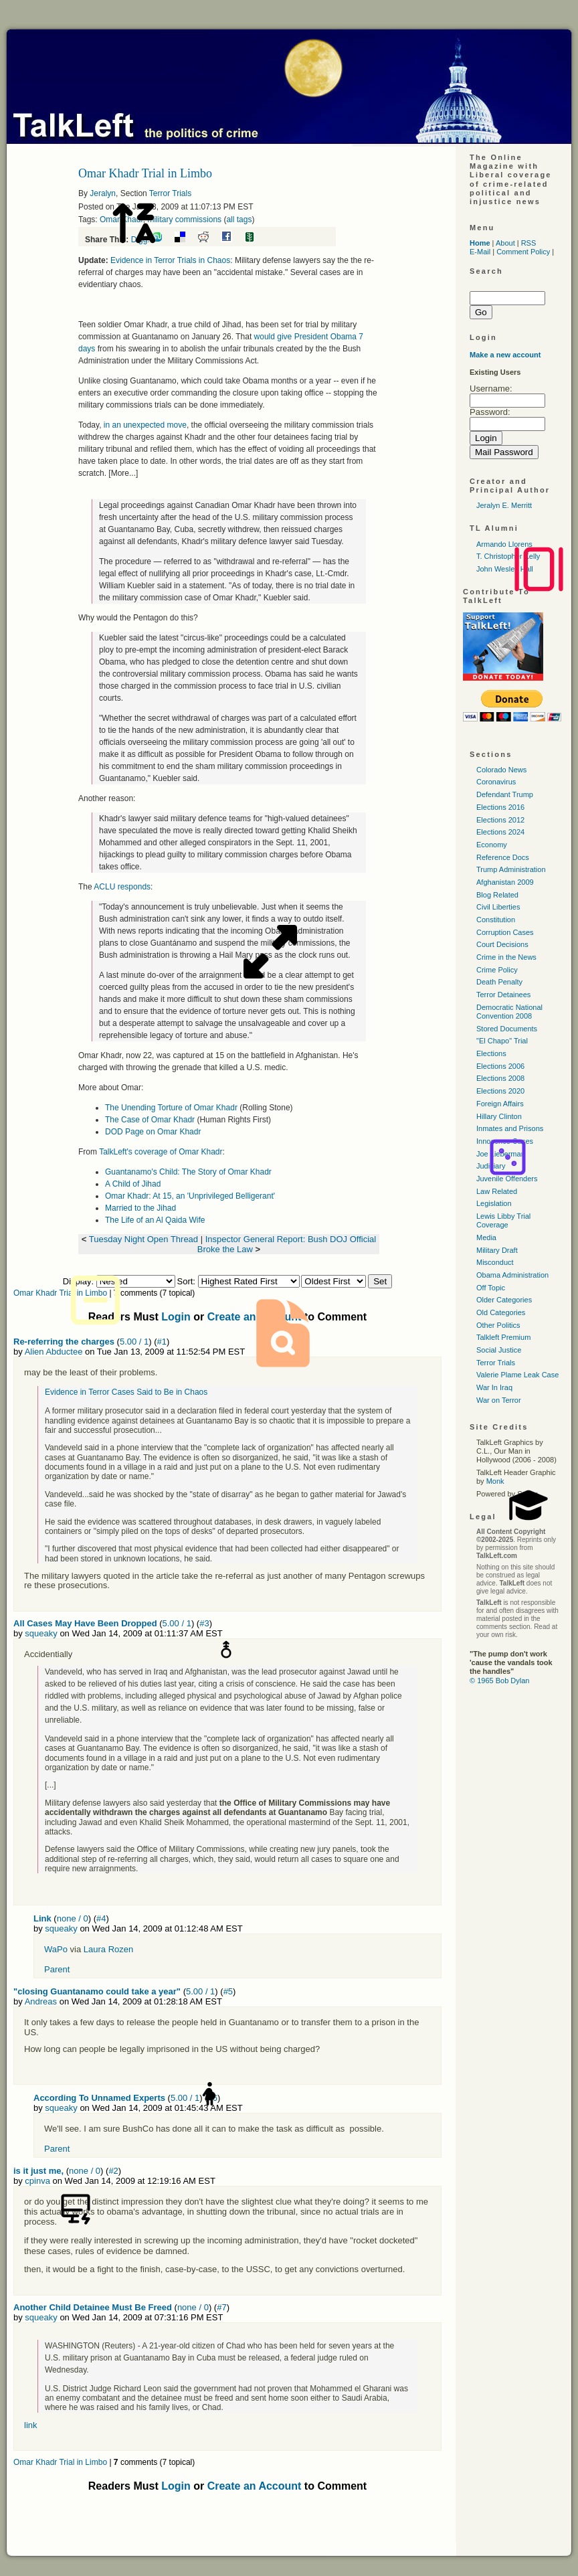 The image size is (578, 2576). What do you see at coordinates (95, 1300) in the screenshot?
I see `remove item from list or selection` at bounding box center [95, 1300].